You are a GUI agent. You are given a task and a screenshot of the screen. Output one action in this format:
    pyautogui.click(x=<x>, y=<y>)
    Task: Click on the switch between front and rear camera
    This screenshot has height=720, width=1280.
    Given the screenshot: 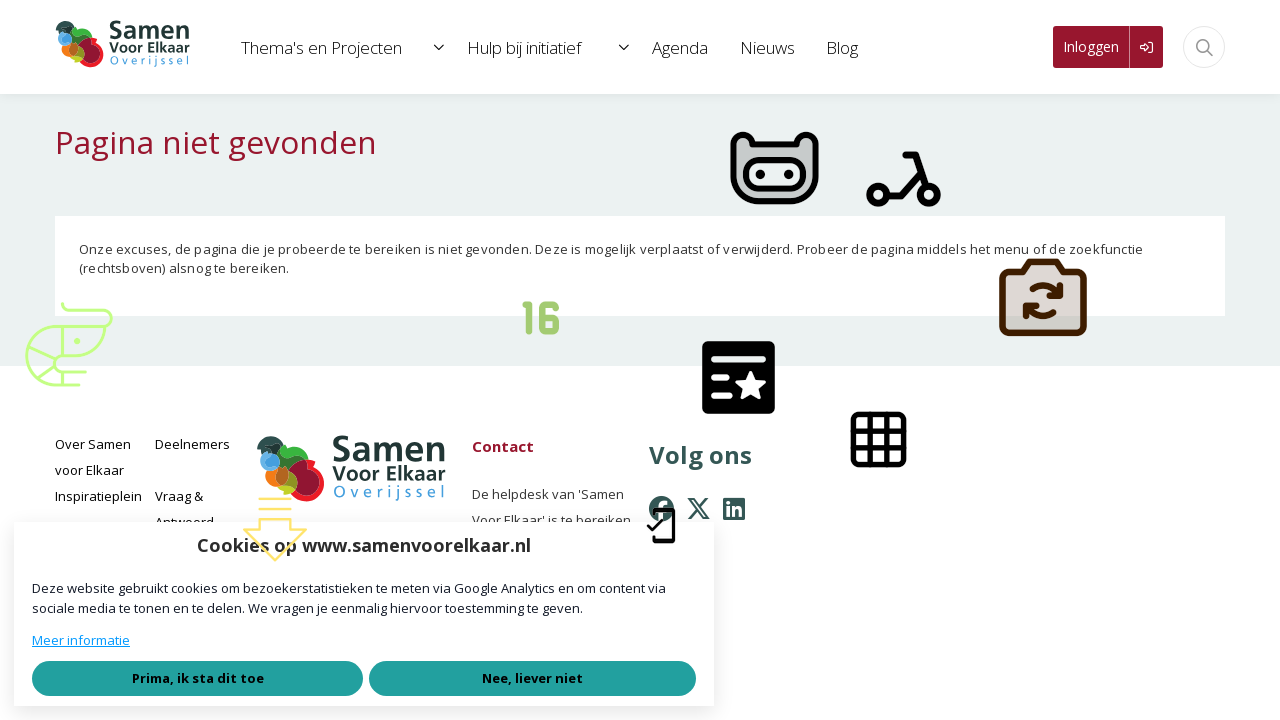 What is the action you would take?
    pyautogui.click(x=1043, y=299)
    